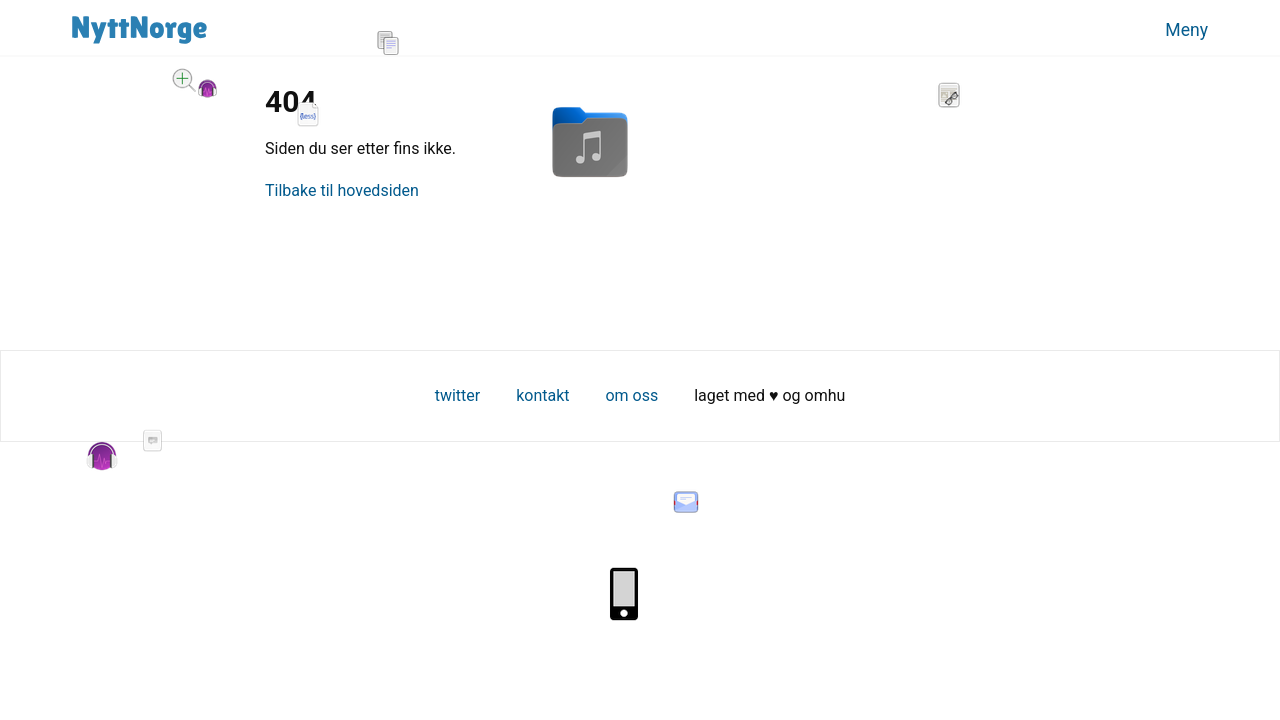 This screenshot has width=1280, height=720. I want to click on open the documents app, so click(949, 95).